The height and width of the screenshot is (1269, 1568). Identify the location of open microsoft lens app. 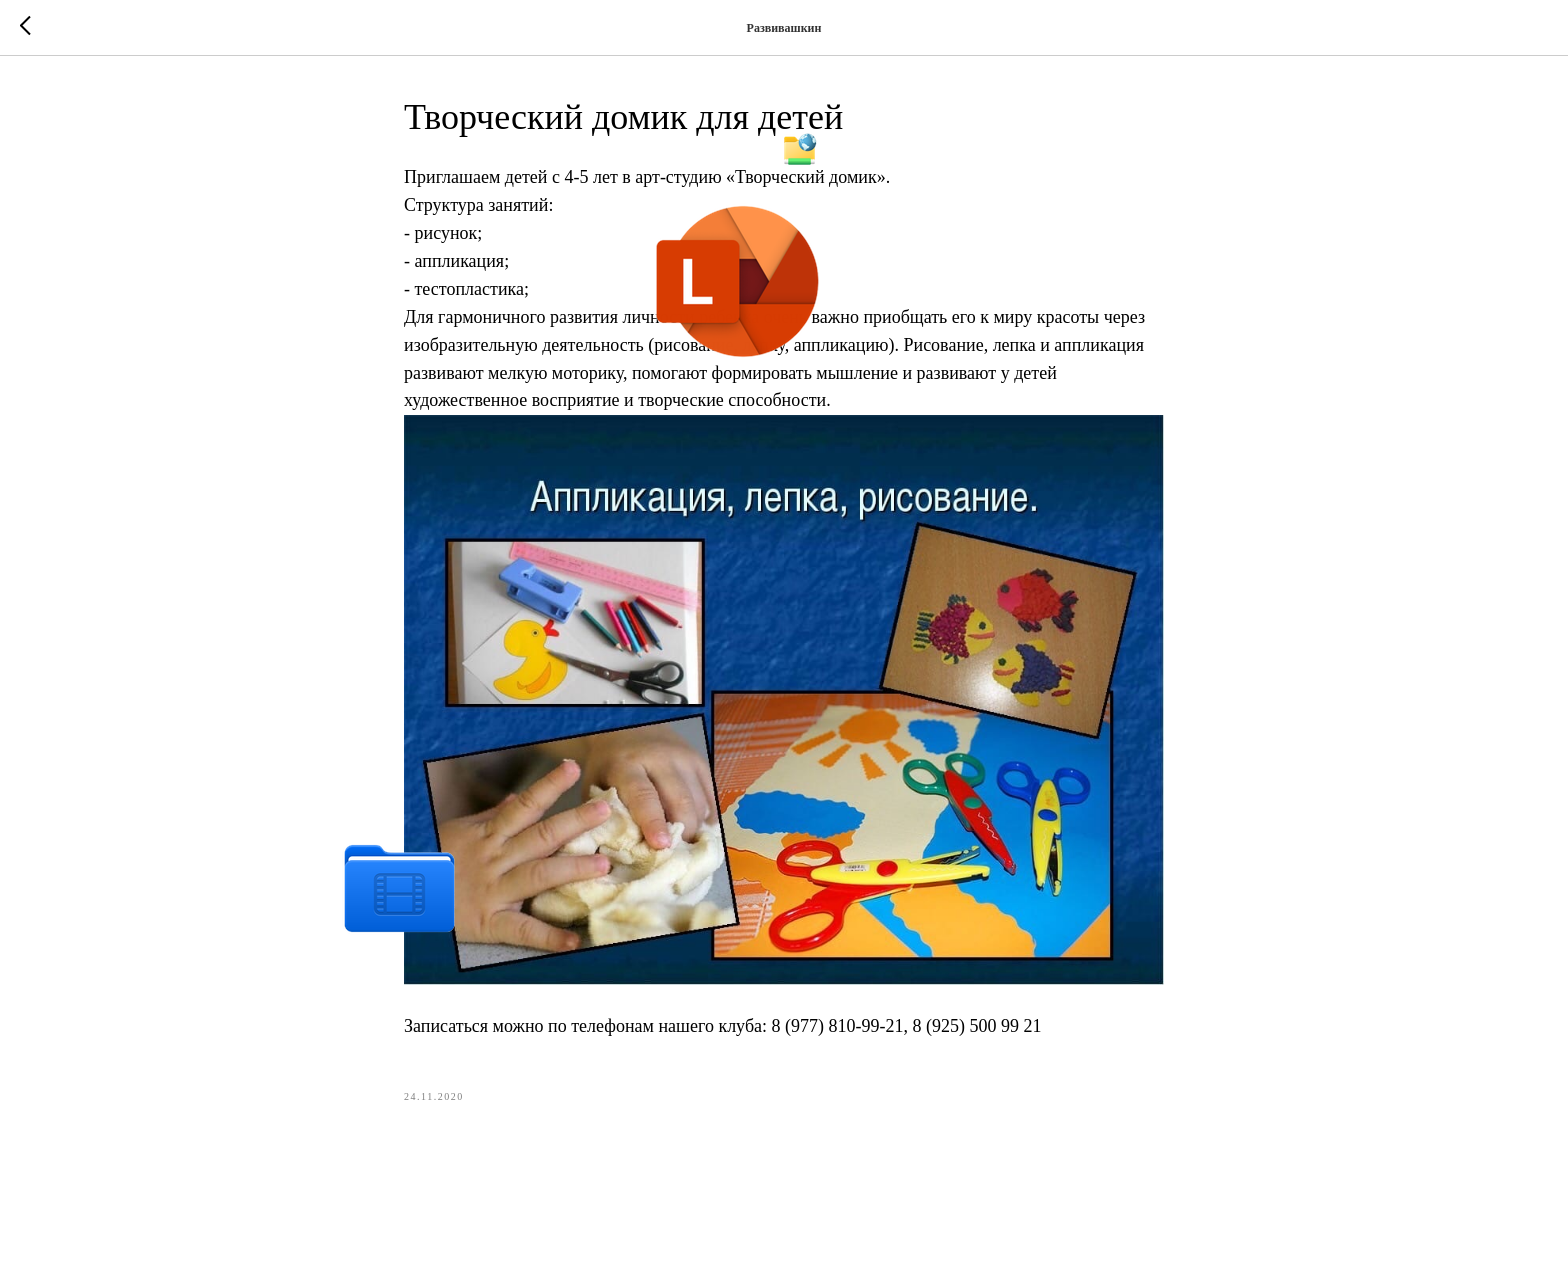
(737, 281).